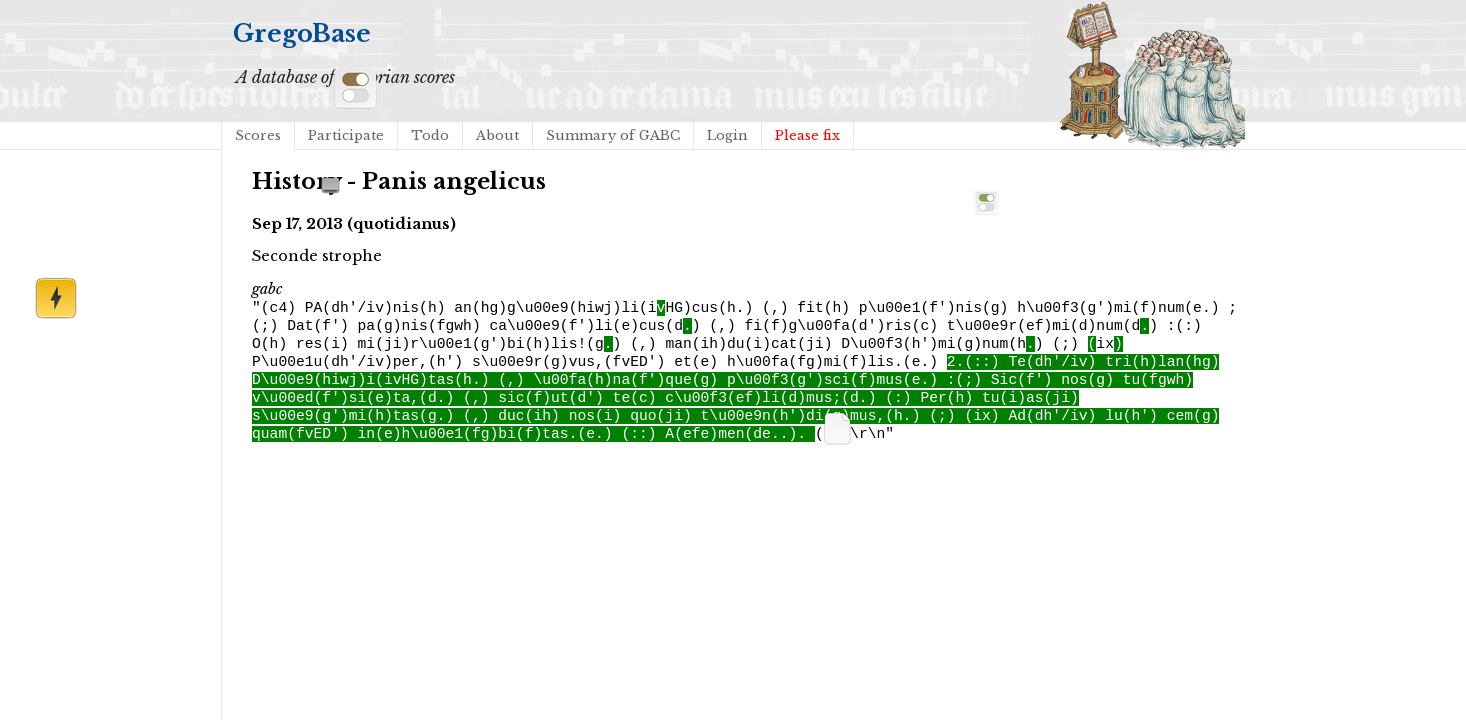 This screenshot has width=1466, height=720. What do you see at coordinates (355, 87) in the screenshot?
I see `open unity tweak tool settings` at bounding box center [355, 87].